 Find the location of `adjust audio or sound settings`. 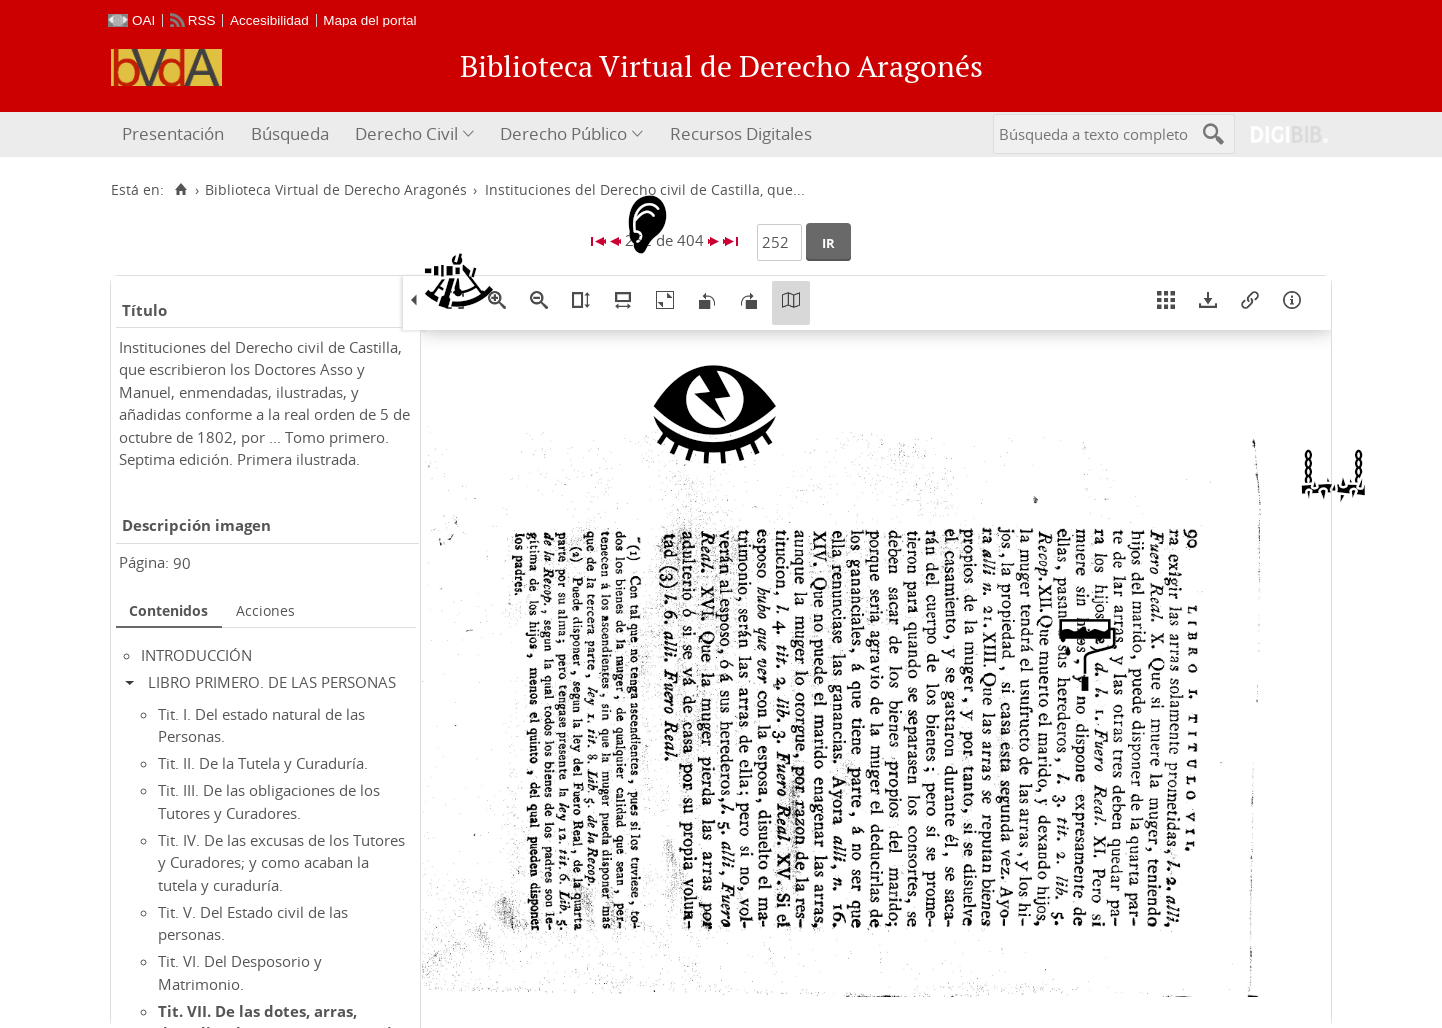

adjust audio or sound settings is located at coordinates (647, 224).